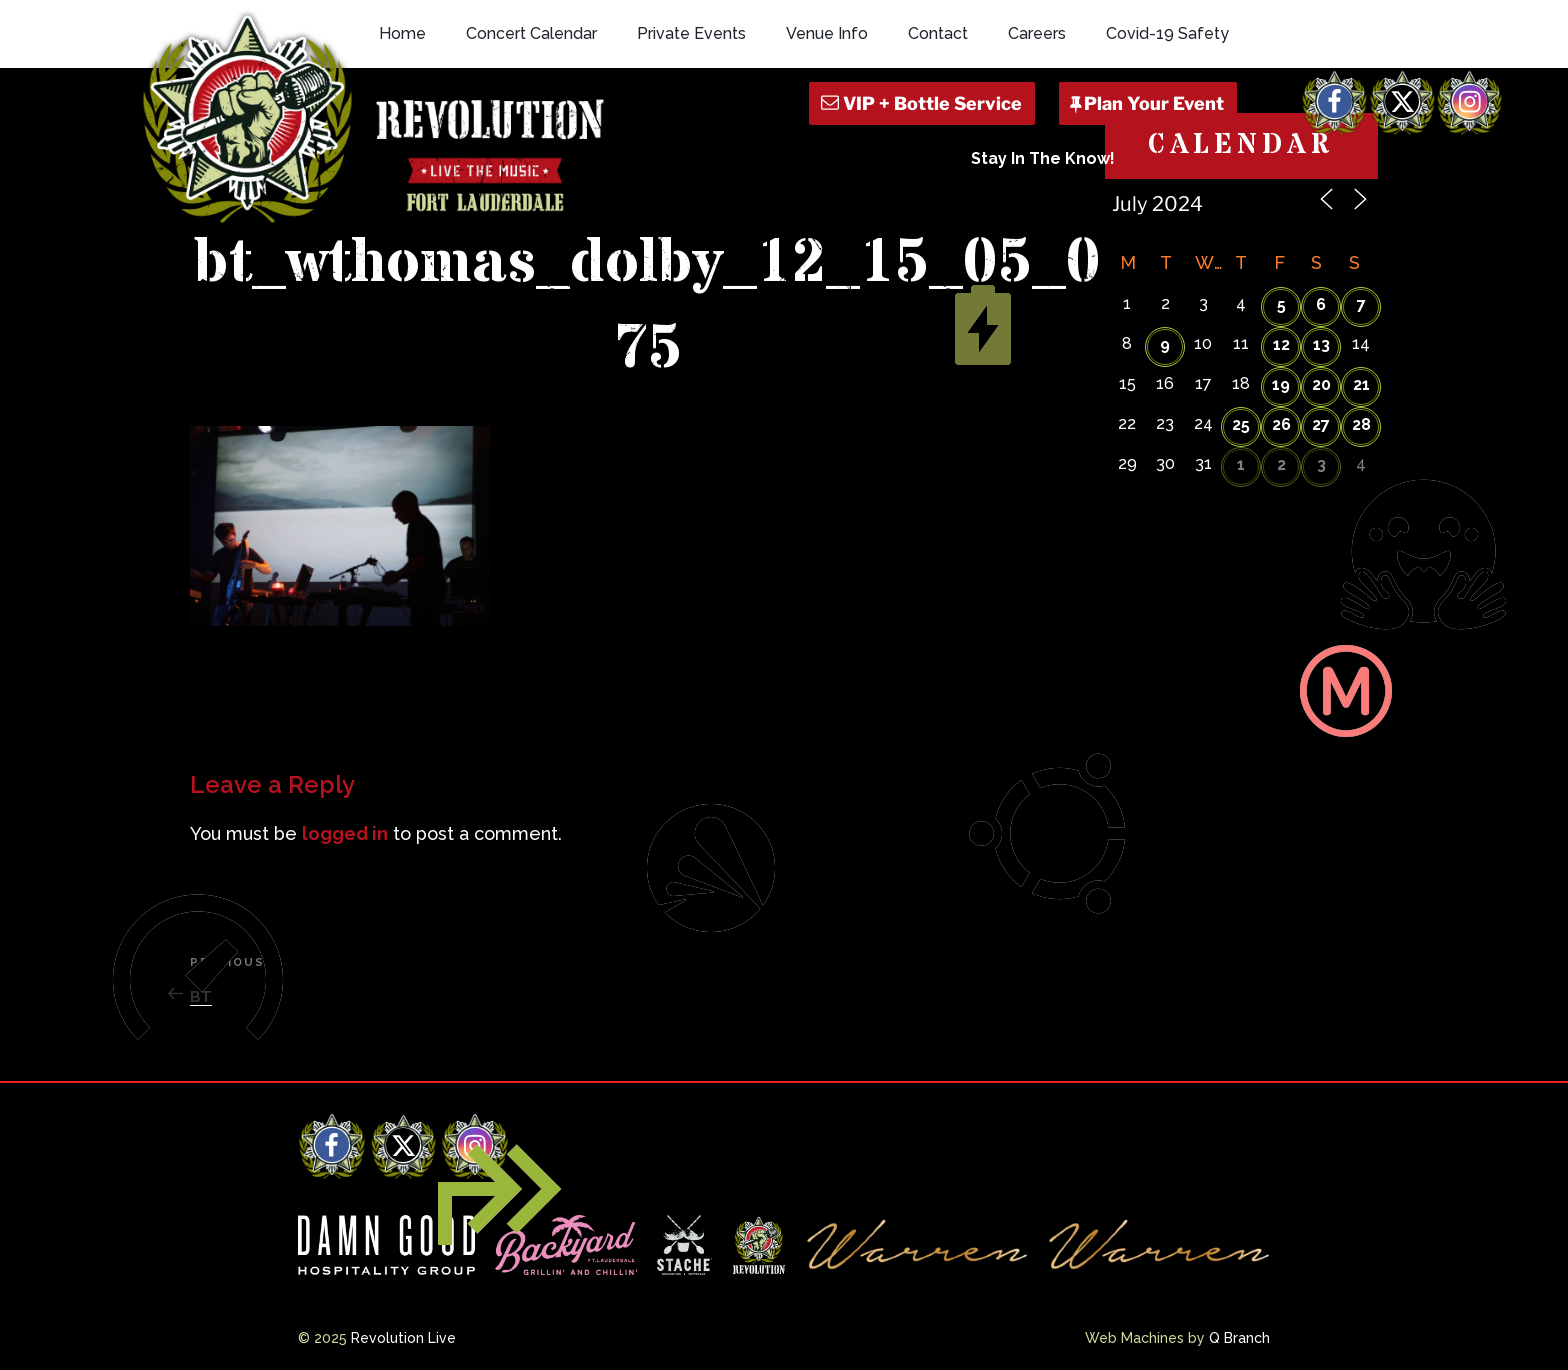 The height and width of the screenshot is (1370, 1568). What do you see at coordinates (494, 1196) in the screenshot?
I see `forward message or content` at bounding box center [494, 1196].